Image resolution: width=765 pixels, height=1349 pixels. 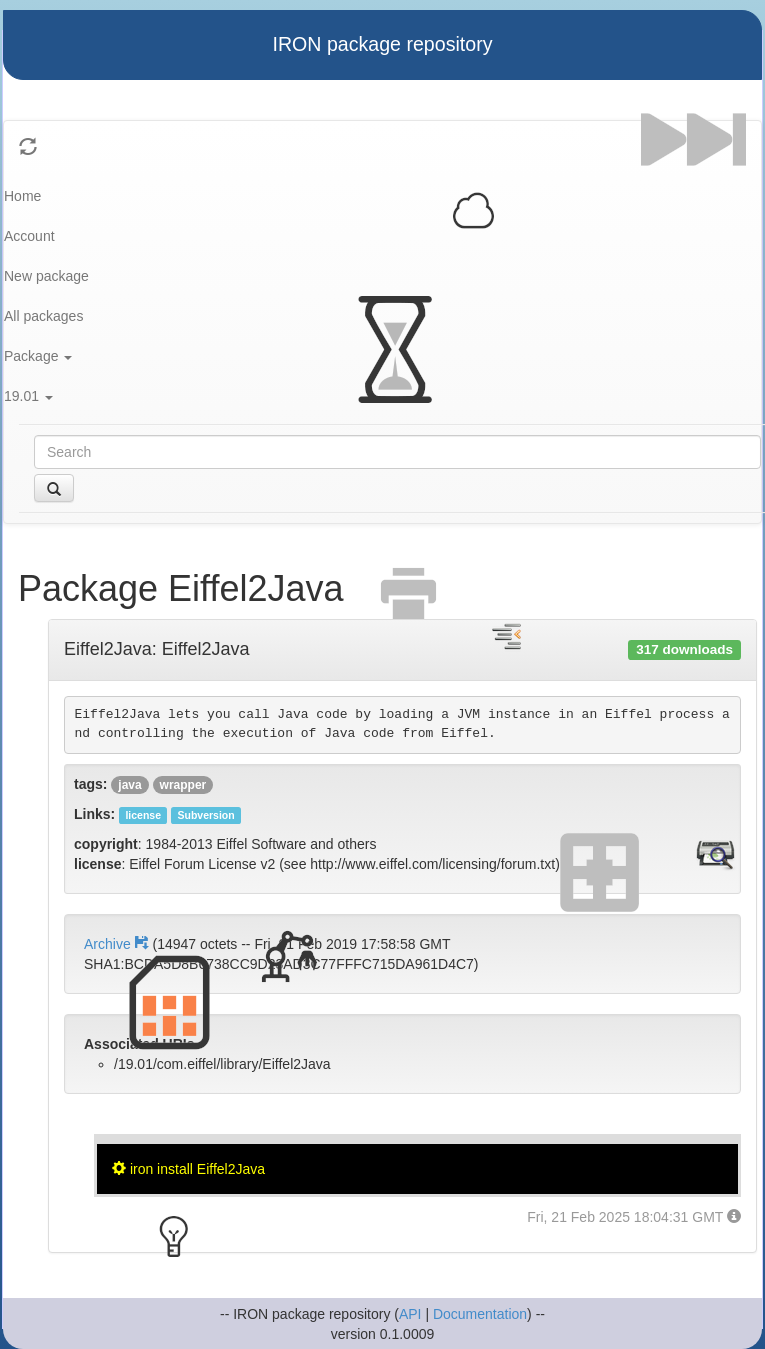 I want to click on open GNOME Builder IDE, so click(x=289, y=954).